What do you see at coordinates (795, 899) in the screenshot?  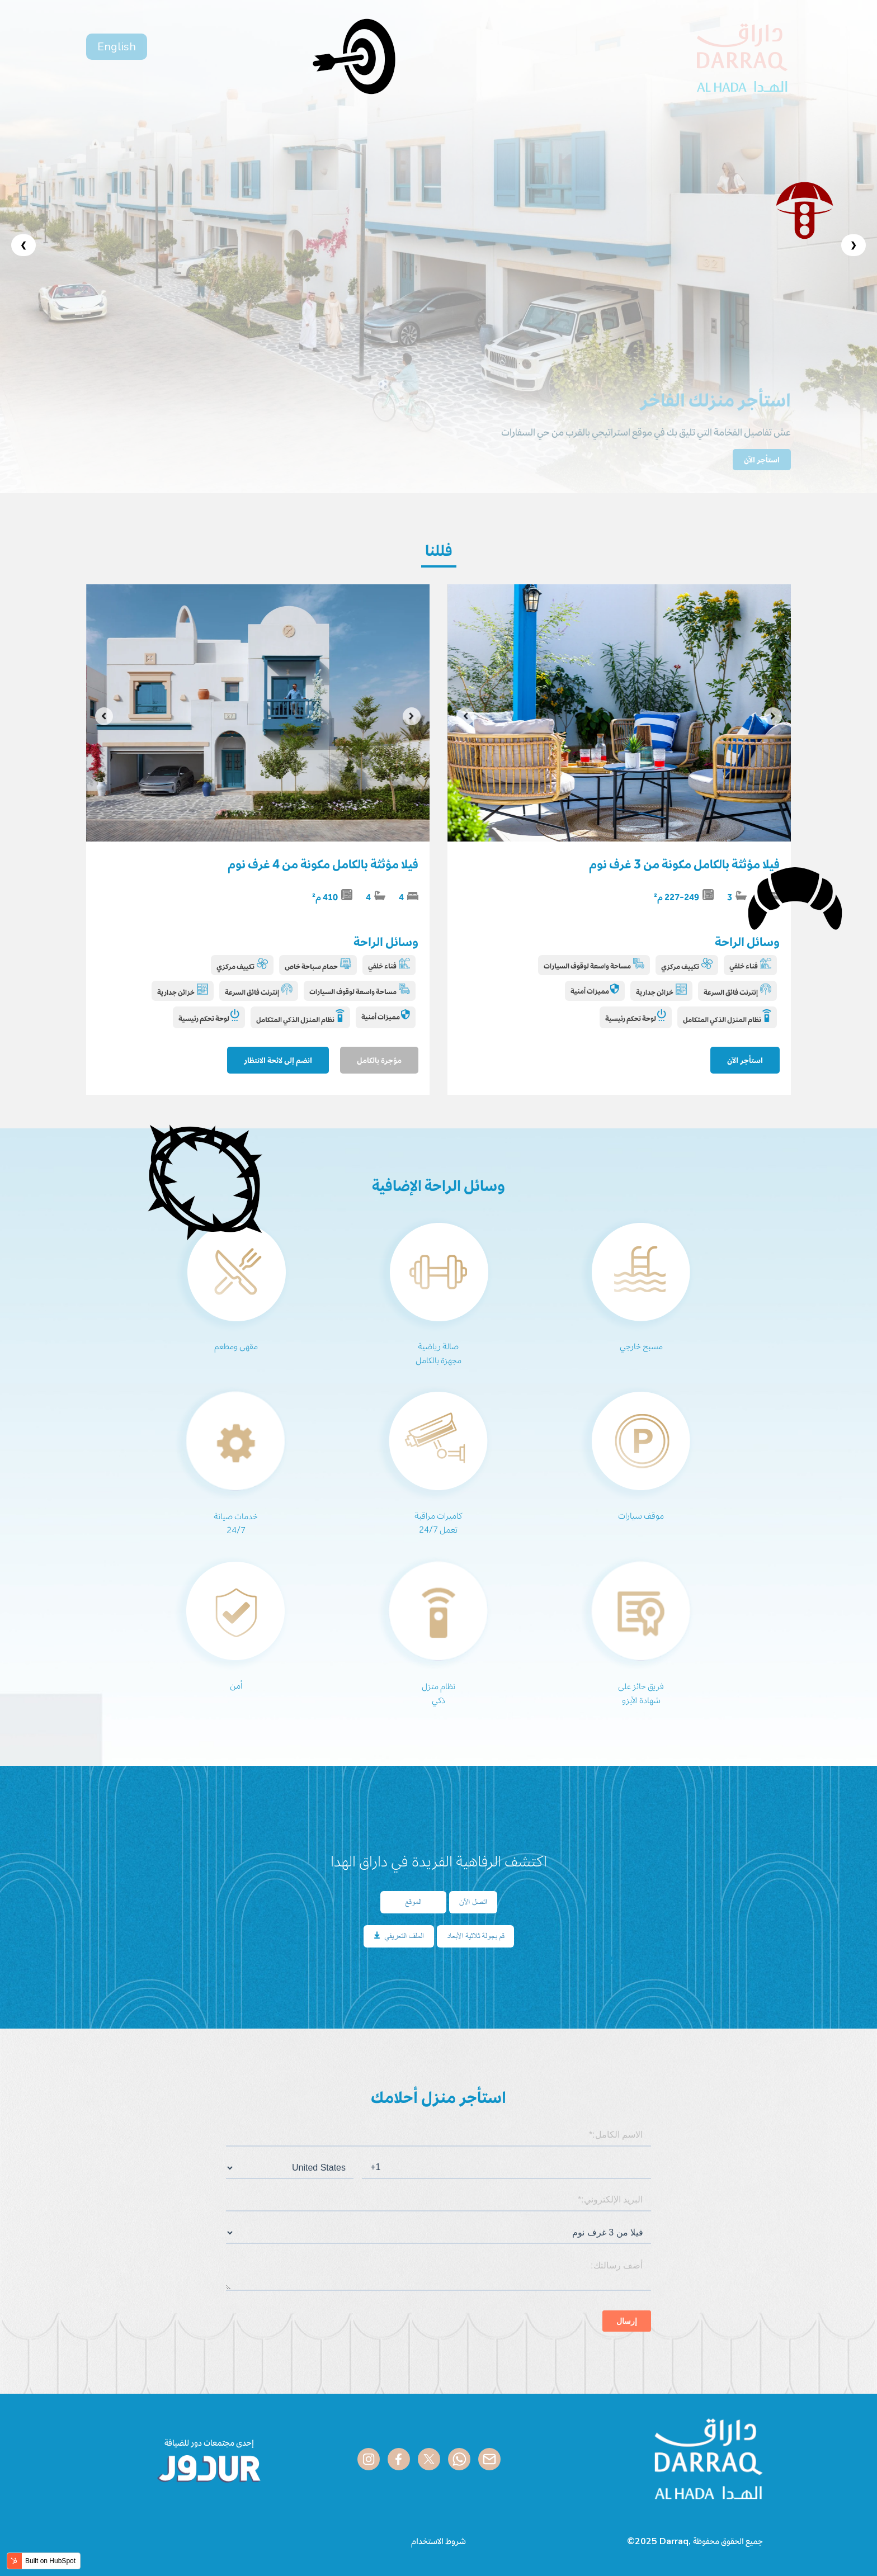 I see `browse bakery or pastry items` at bounding box center [795, 899].